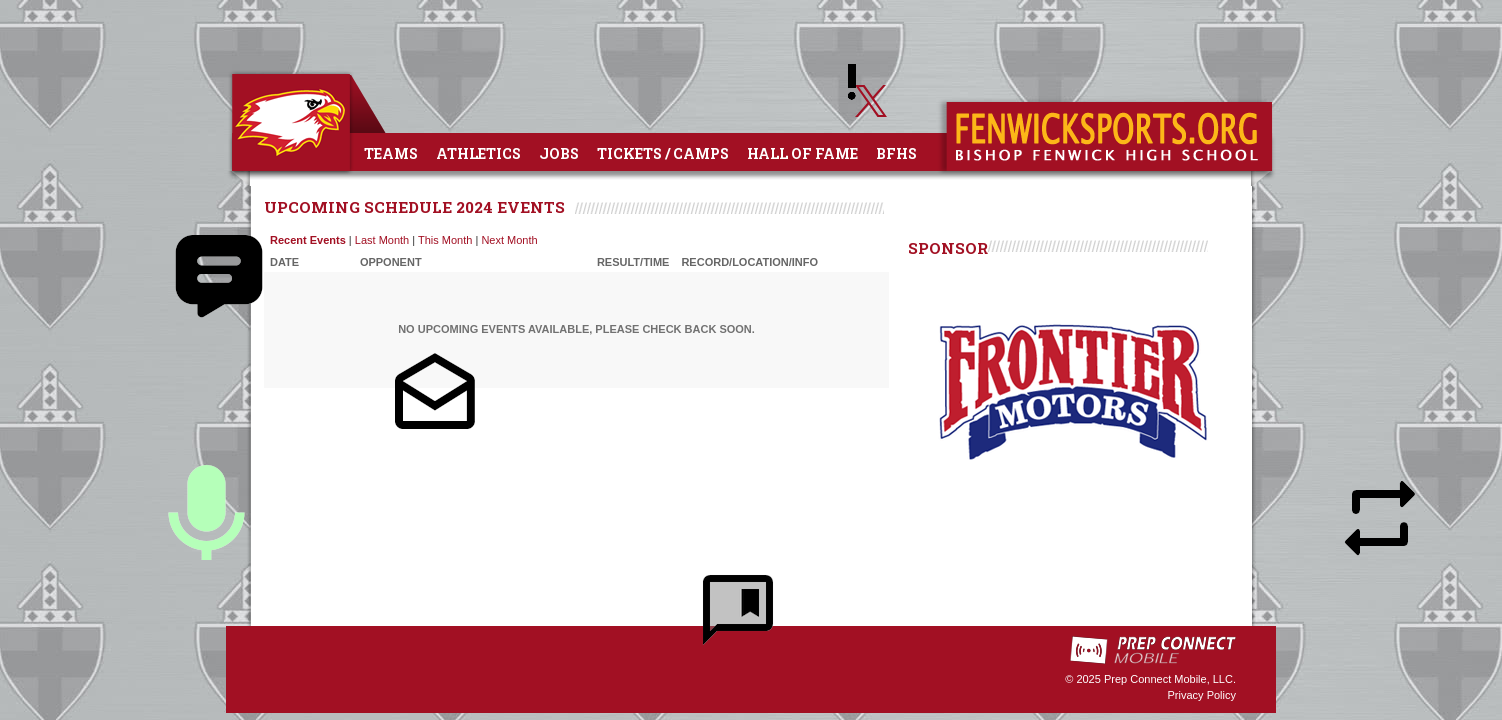 This screenshot has width=1502, height=720. I want to click on indicates a high priority notification or alert, so click(852, 82).